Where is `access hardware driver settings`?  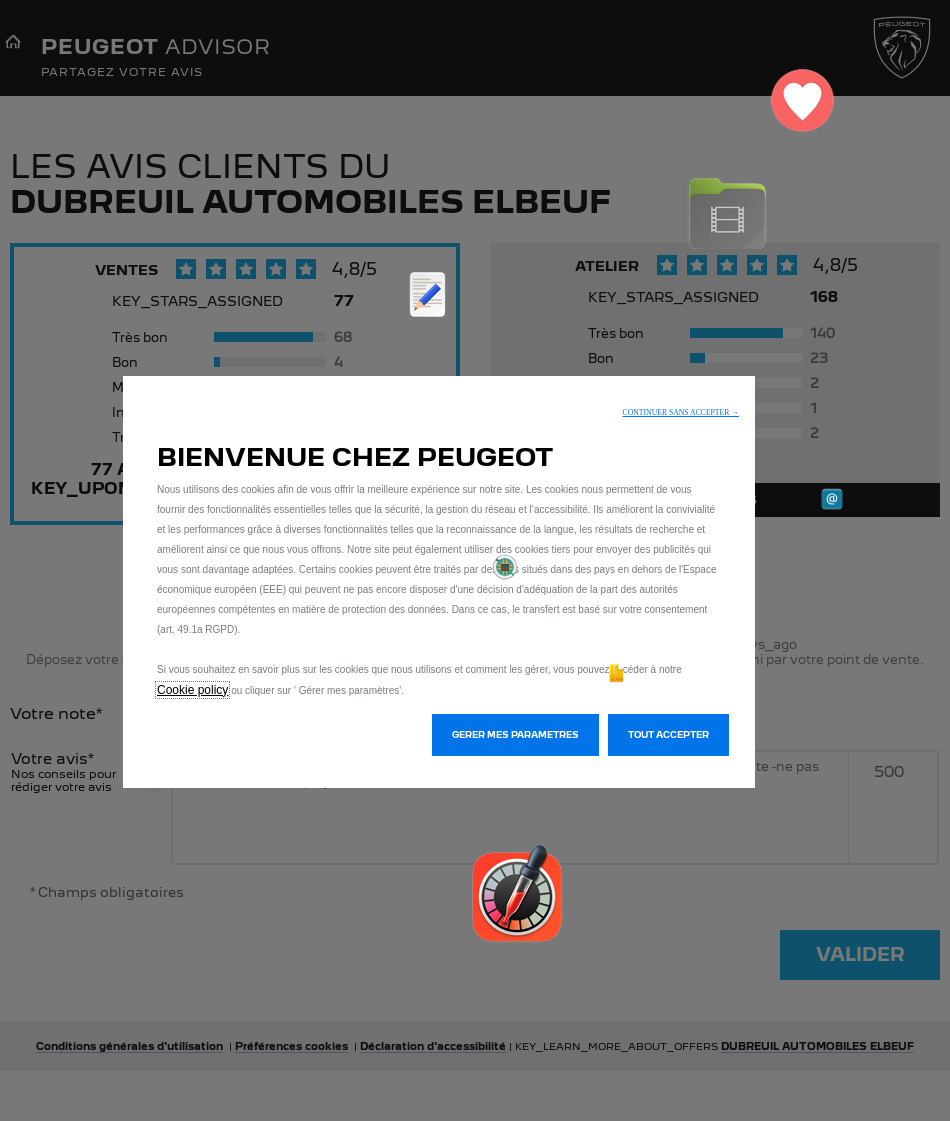
access hardware driver settings is located at coordinates (505, 567).